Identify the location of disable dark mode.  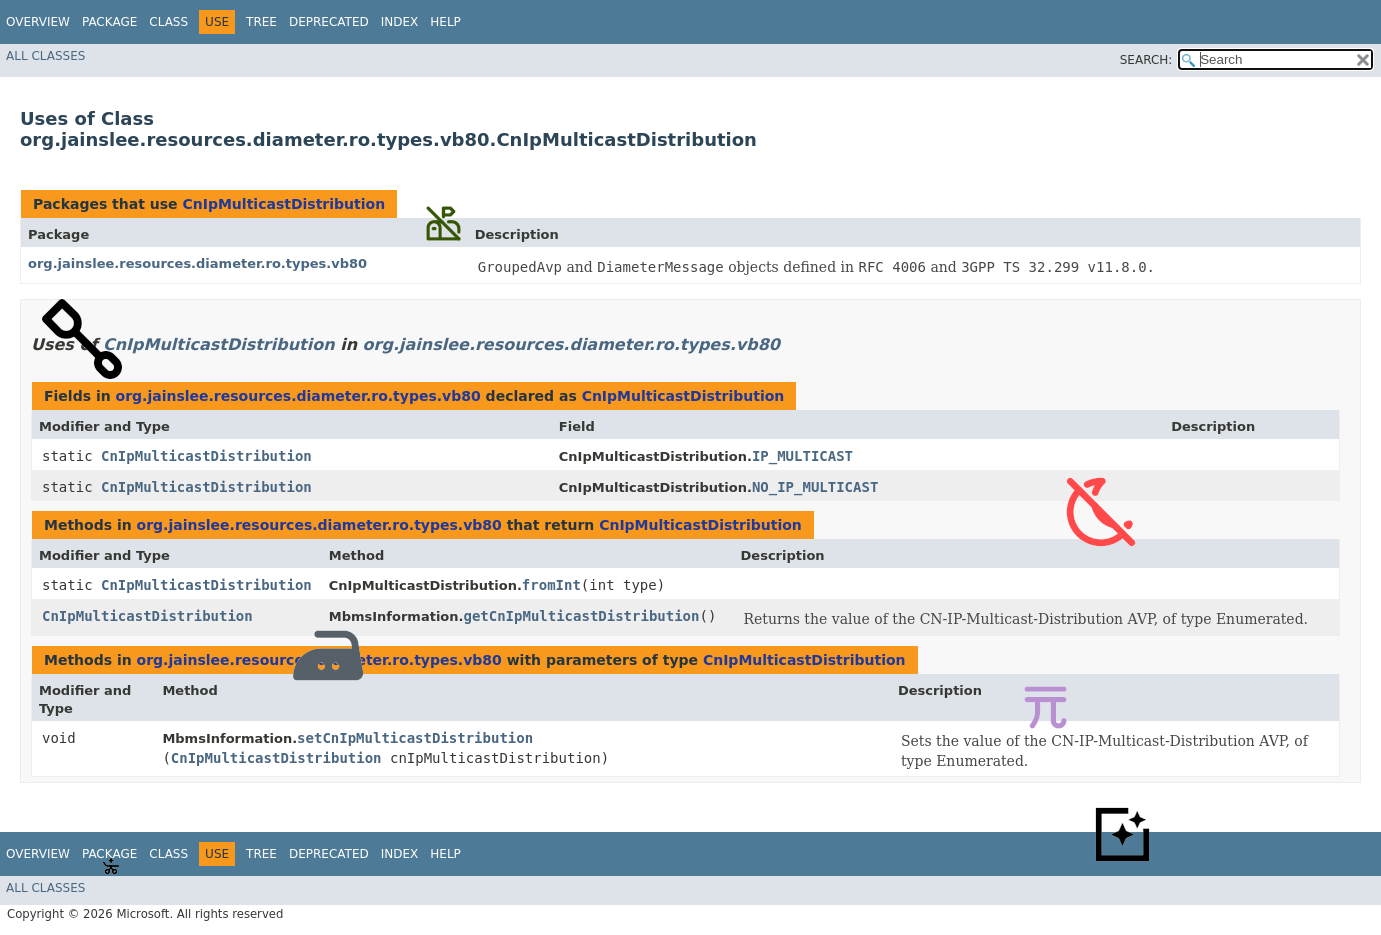
(1101, 512).